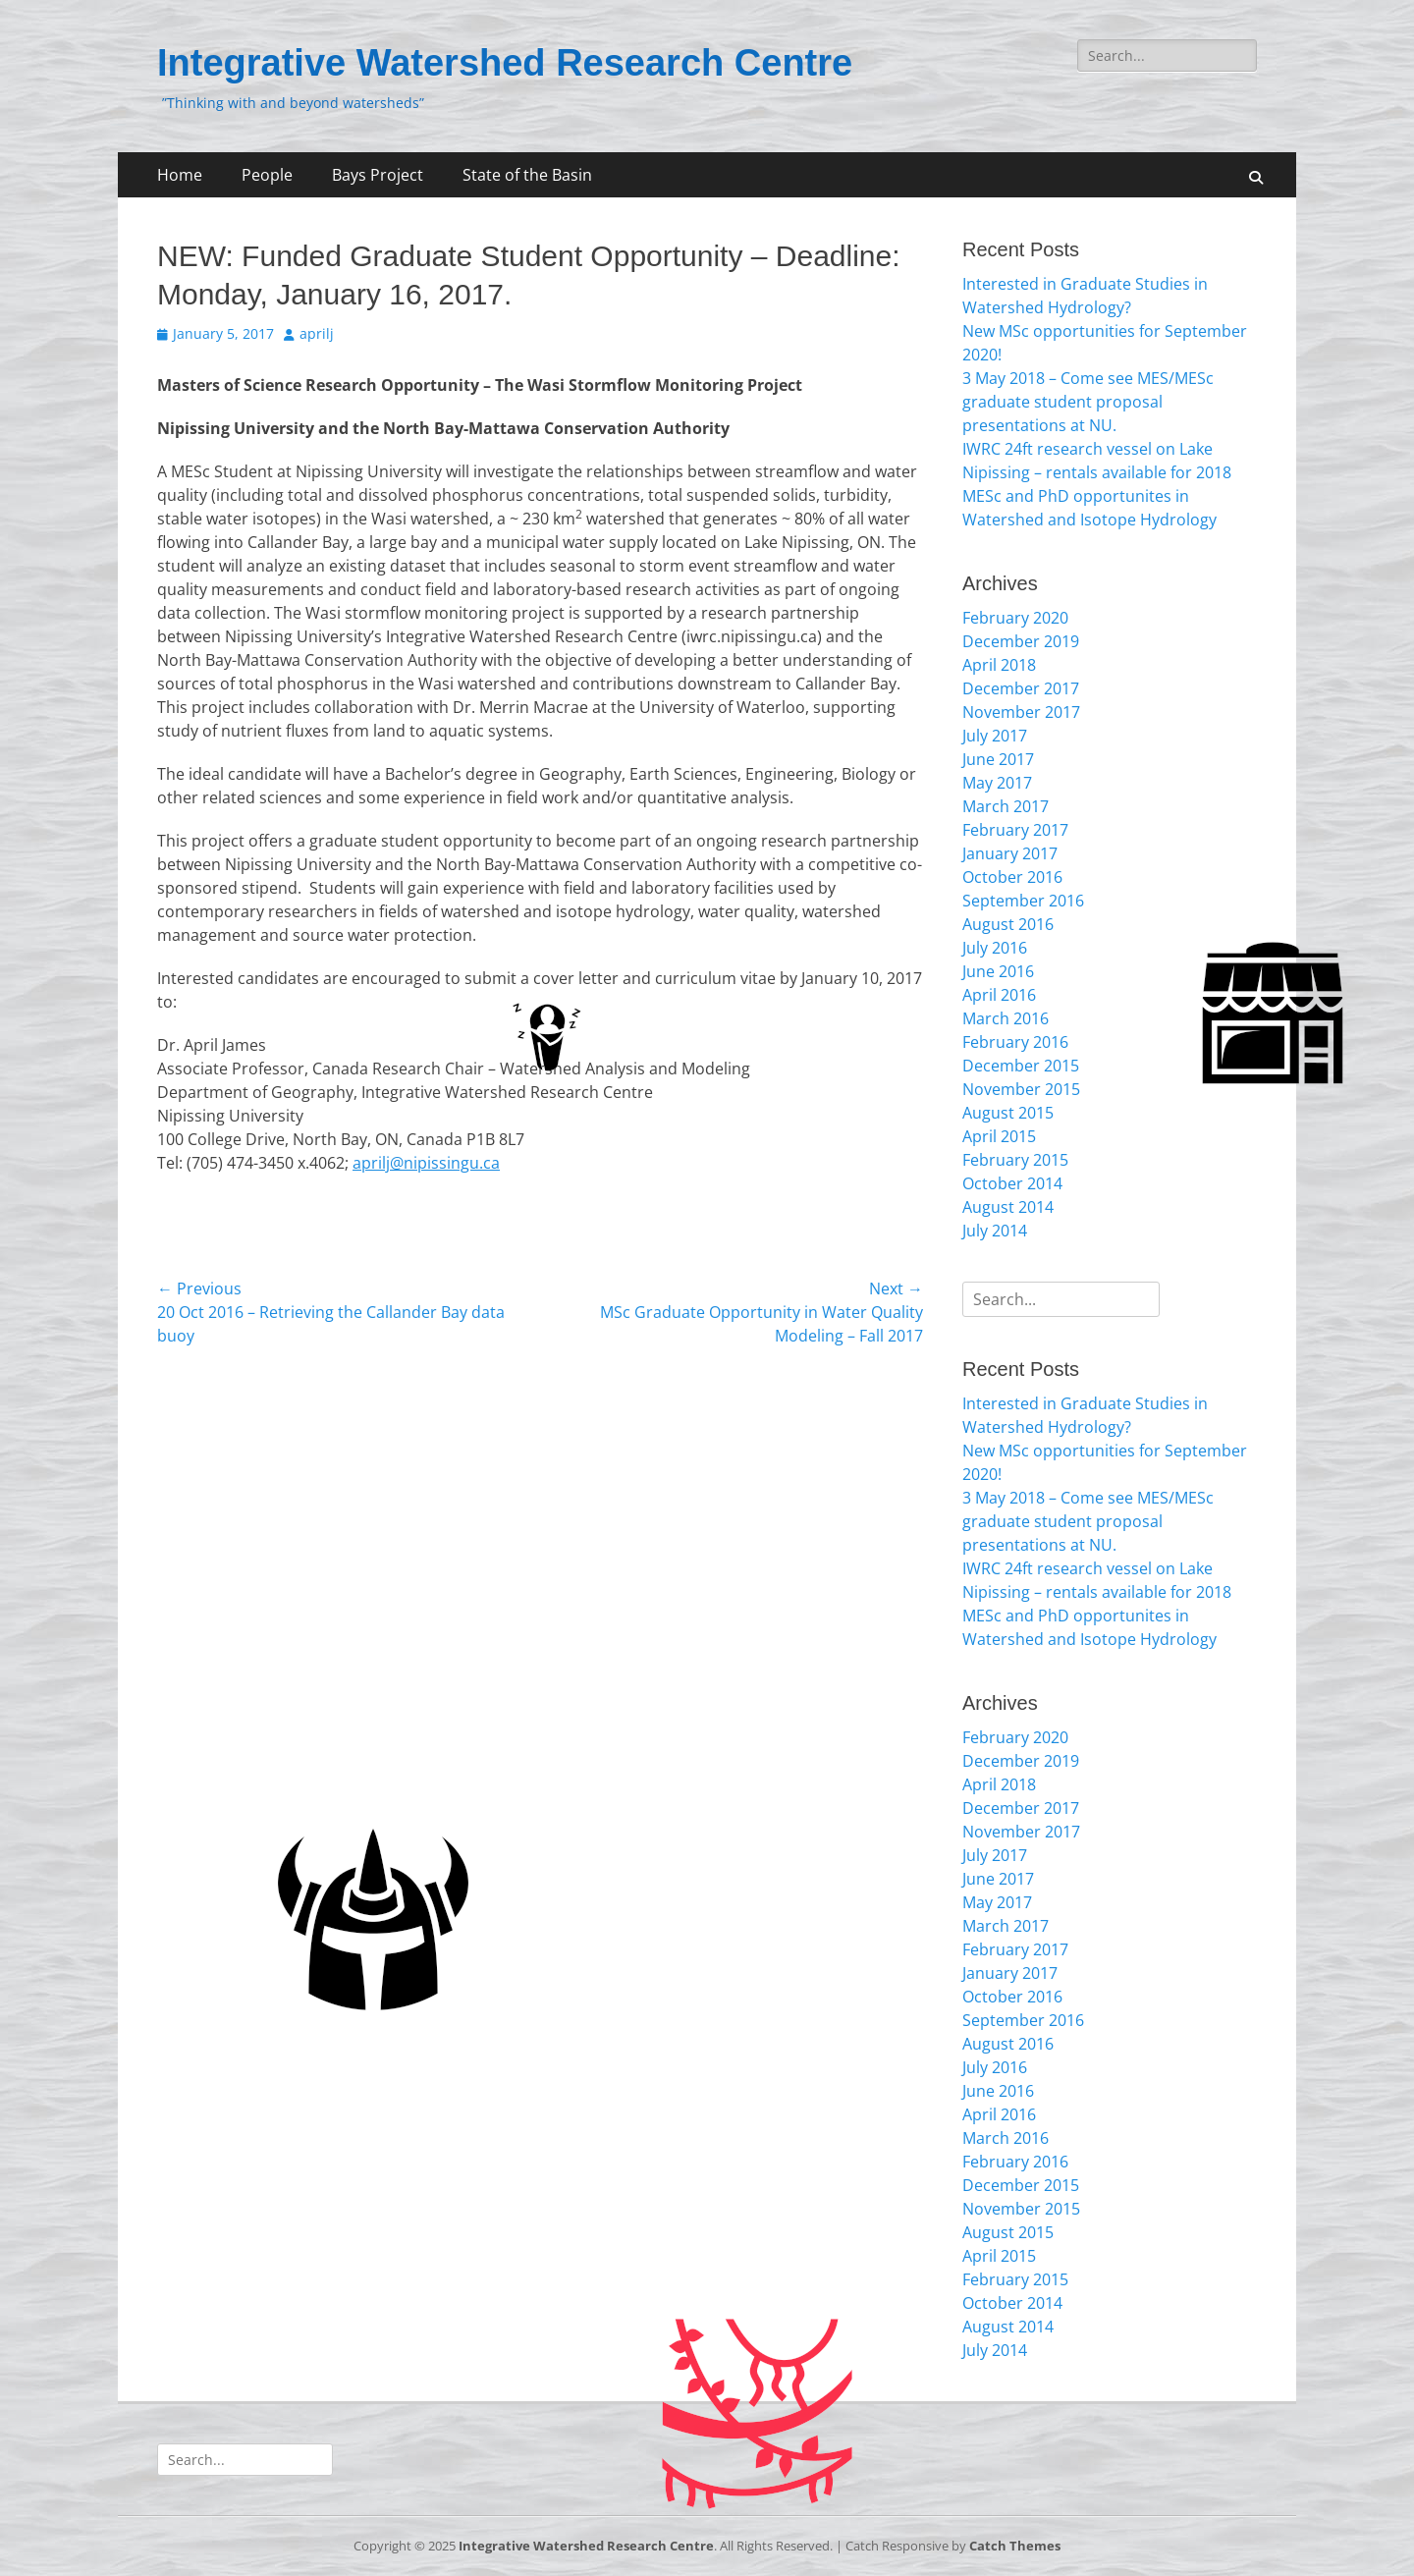 The height and width of the screenshot is (2576, 1414). What do you see at coordinates (757, 2414) in the screenshot?
I see `nature or plant-themed game element` at bounding box center [757, 2414].